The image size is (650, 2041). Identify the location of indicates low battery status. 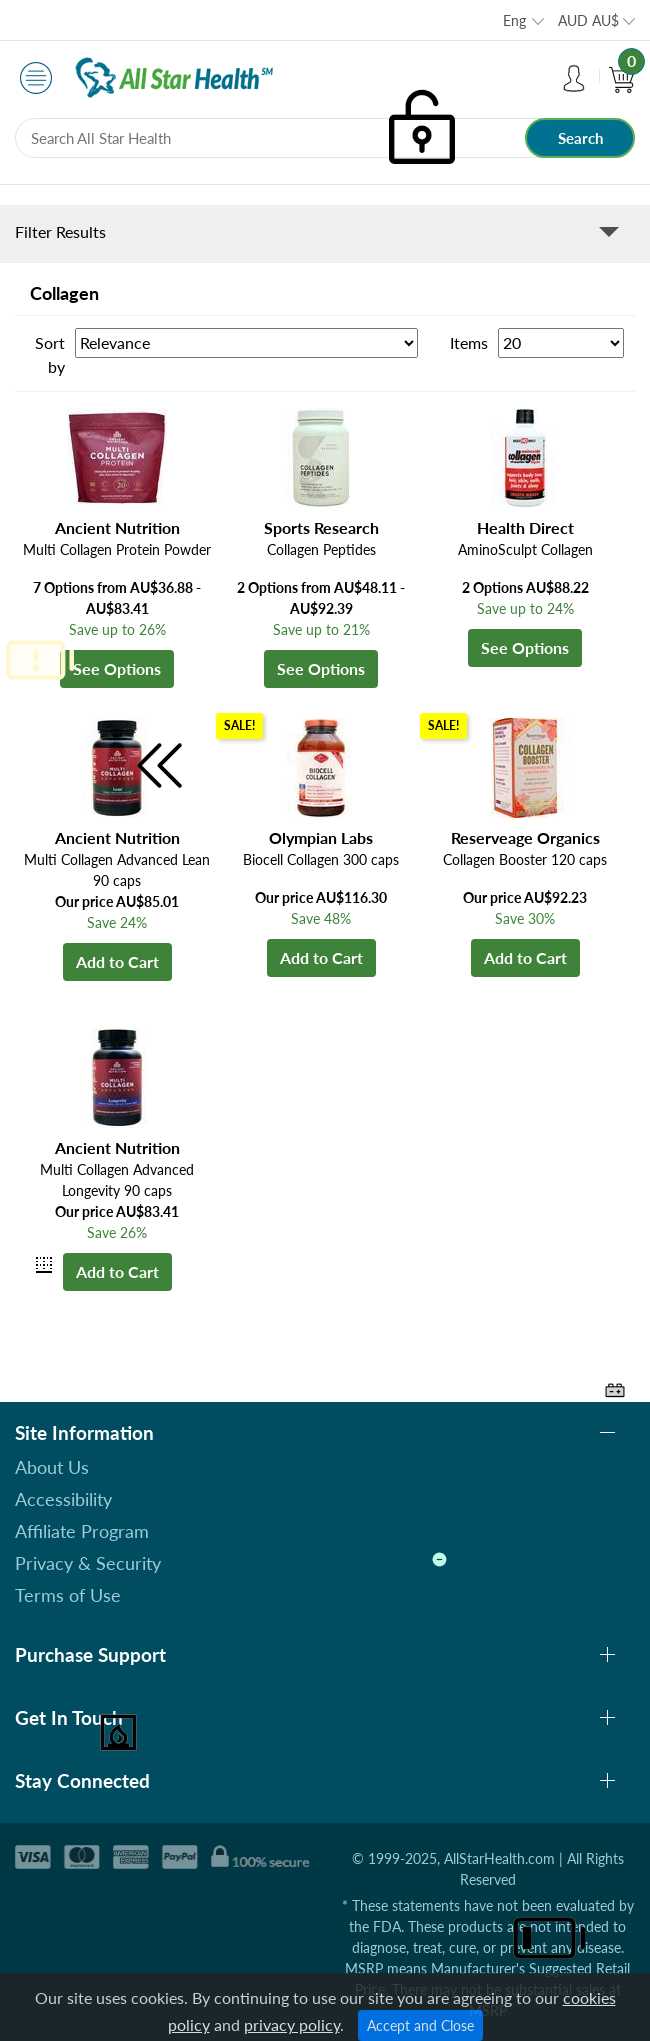
(548, 1938).